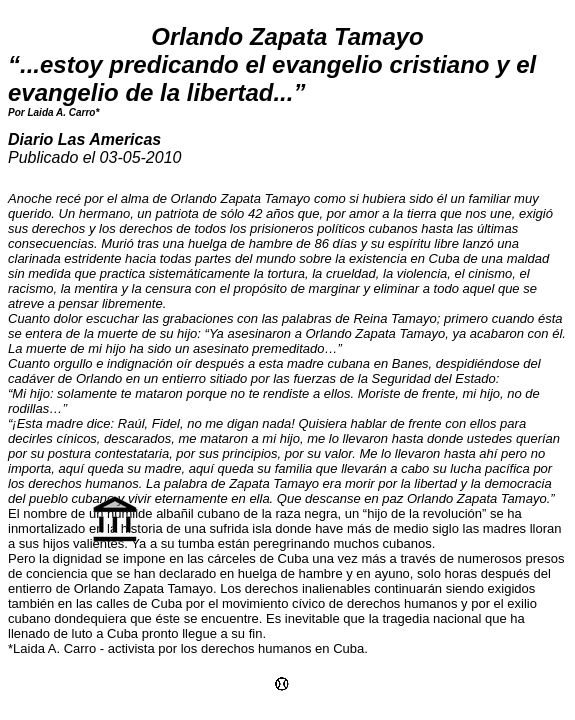 The image size is (575, 720). I want to click on access banking or financial services, so click(116, 521).